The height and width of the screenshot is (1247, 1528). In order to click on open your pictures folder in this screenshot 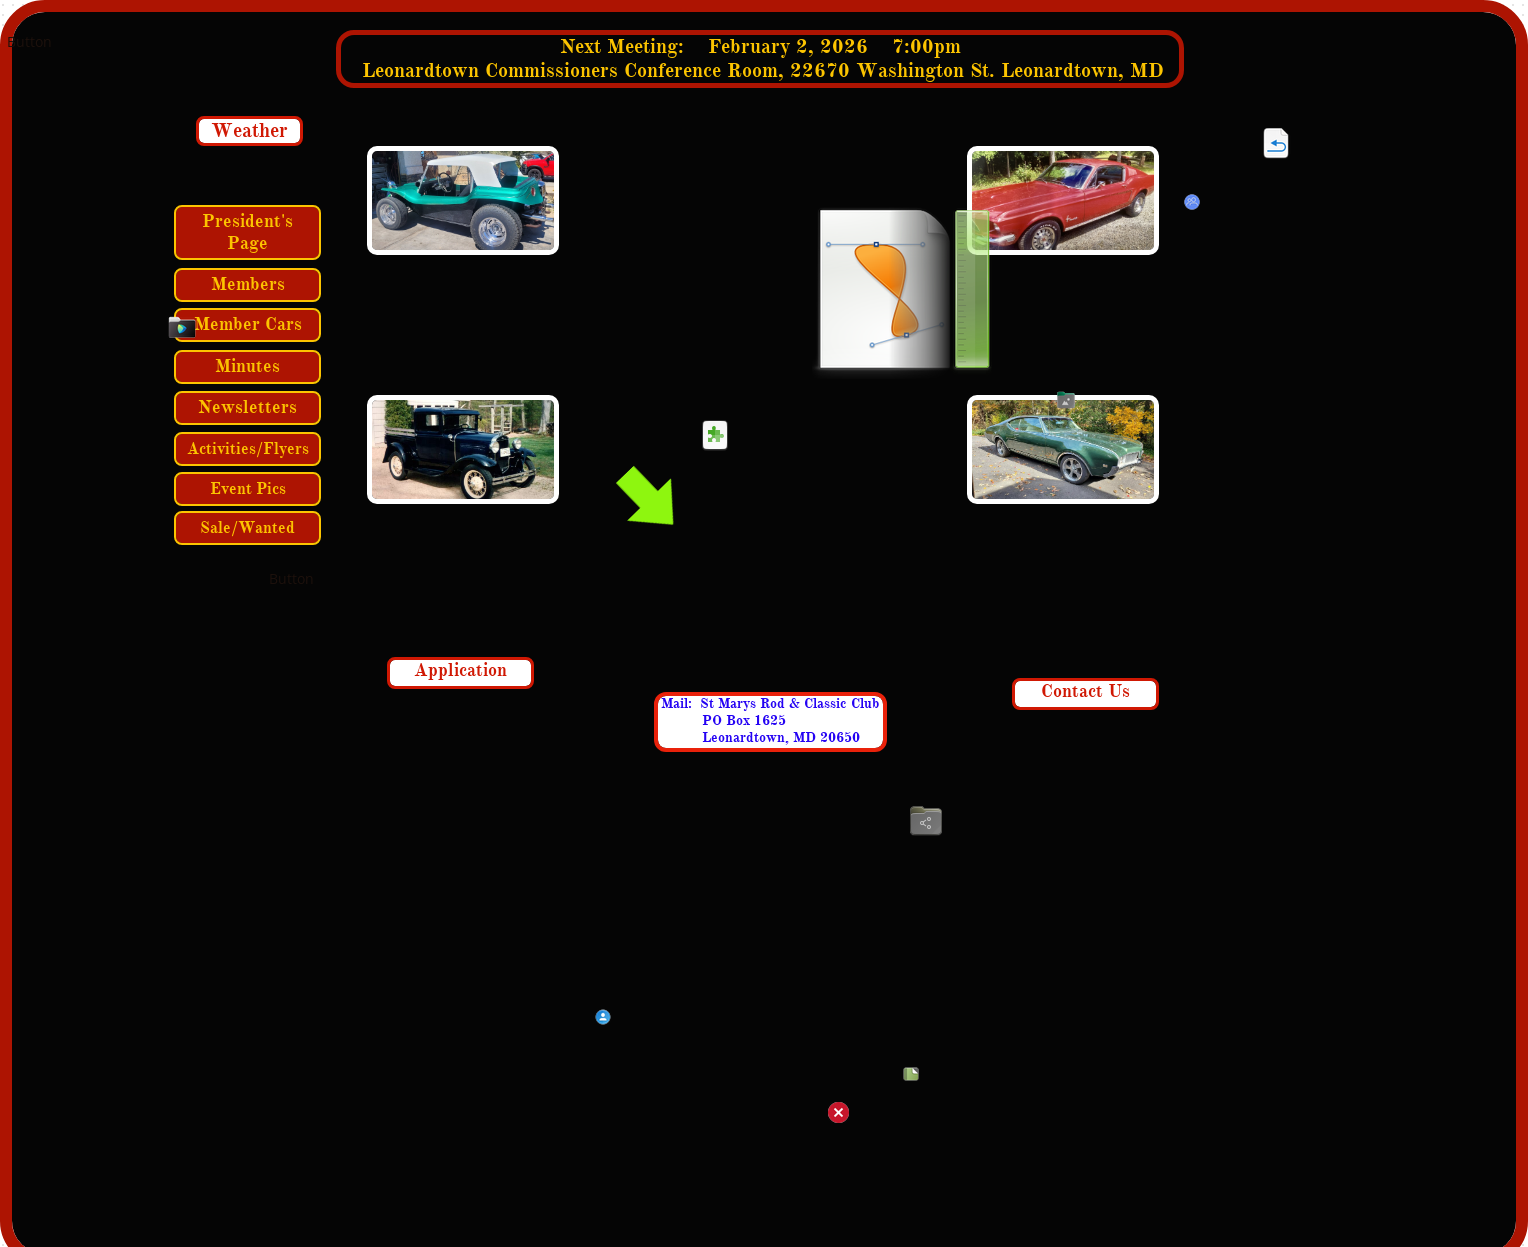, I will do `click(1066, 400)`.